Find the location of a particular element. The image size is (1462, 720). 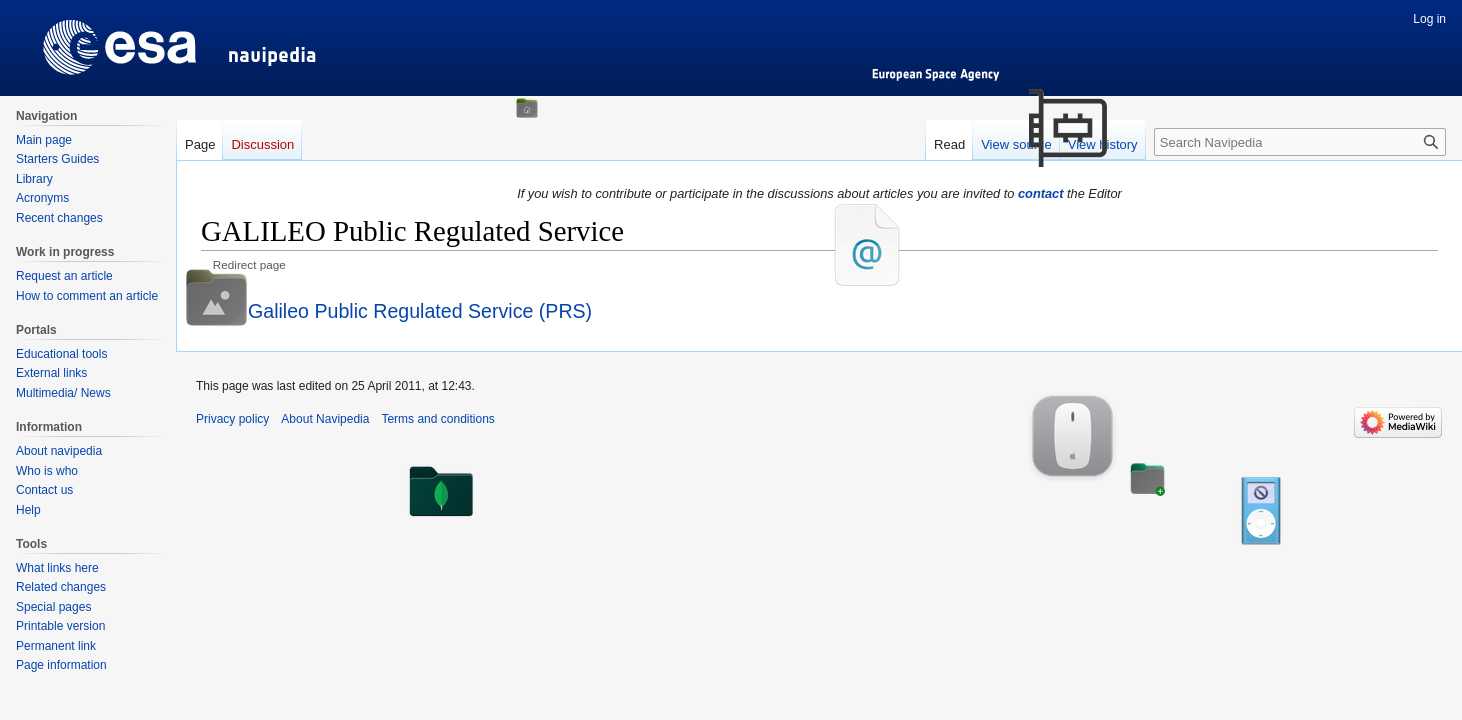

create a new folder is located at coordinates (1147, 478).